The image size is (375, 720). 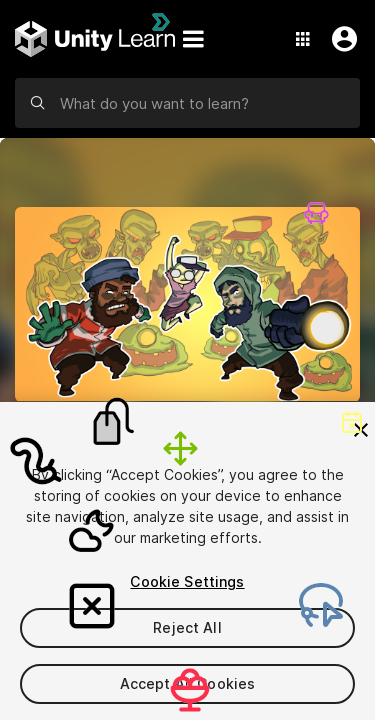 I want to click on cancel or delete a scheduled event, so click(x=352, y=422).